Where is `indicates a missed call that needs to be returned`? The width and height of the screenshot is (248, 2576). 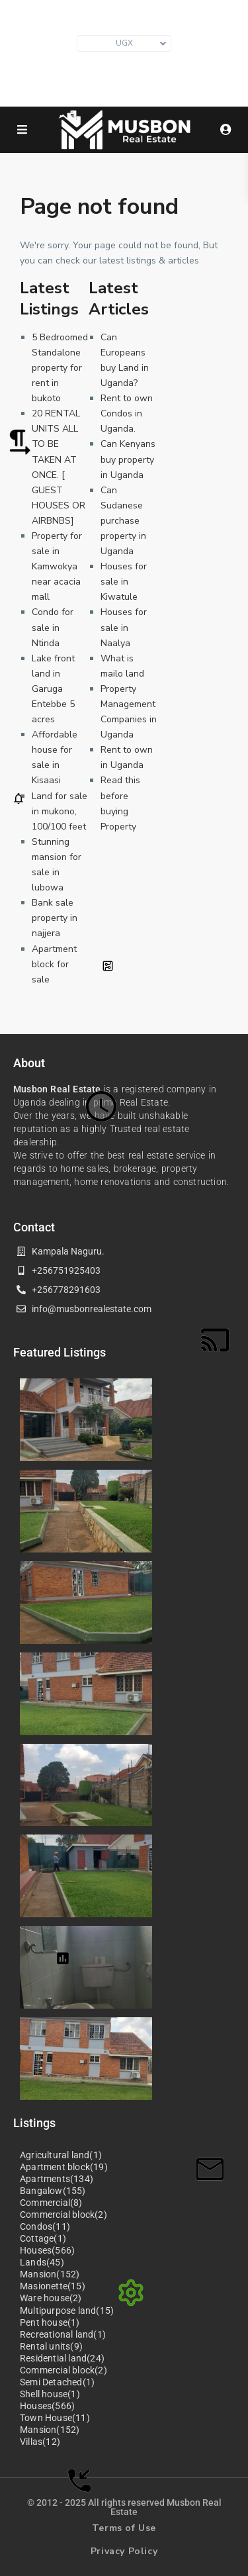 indicates a missed call that needs to be returned is located at coordinates (79, 2481).